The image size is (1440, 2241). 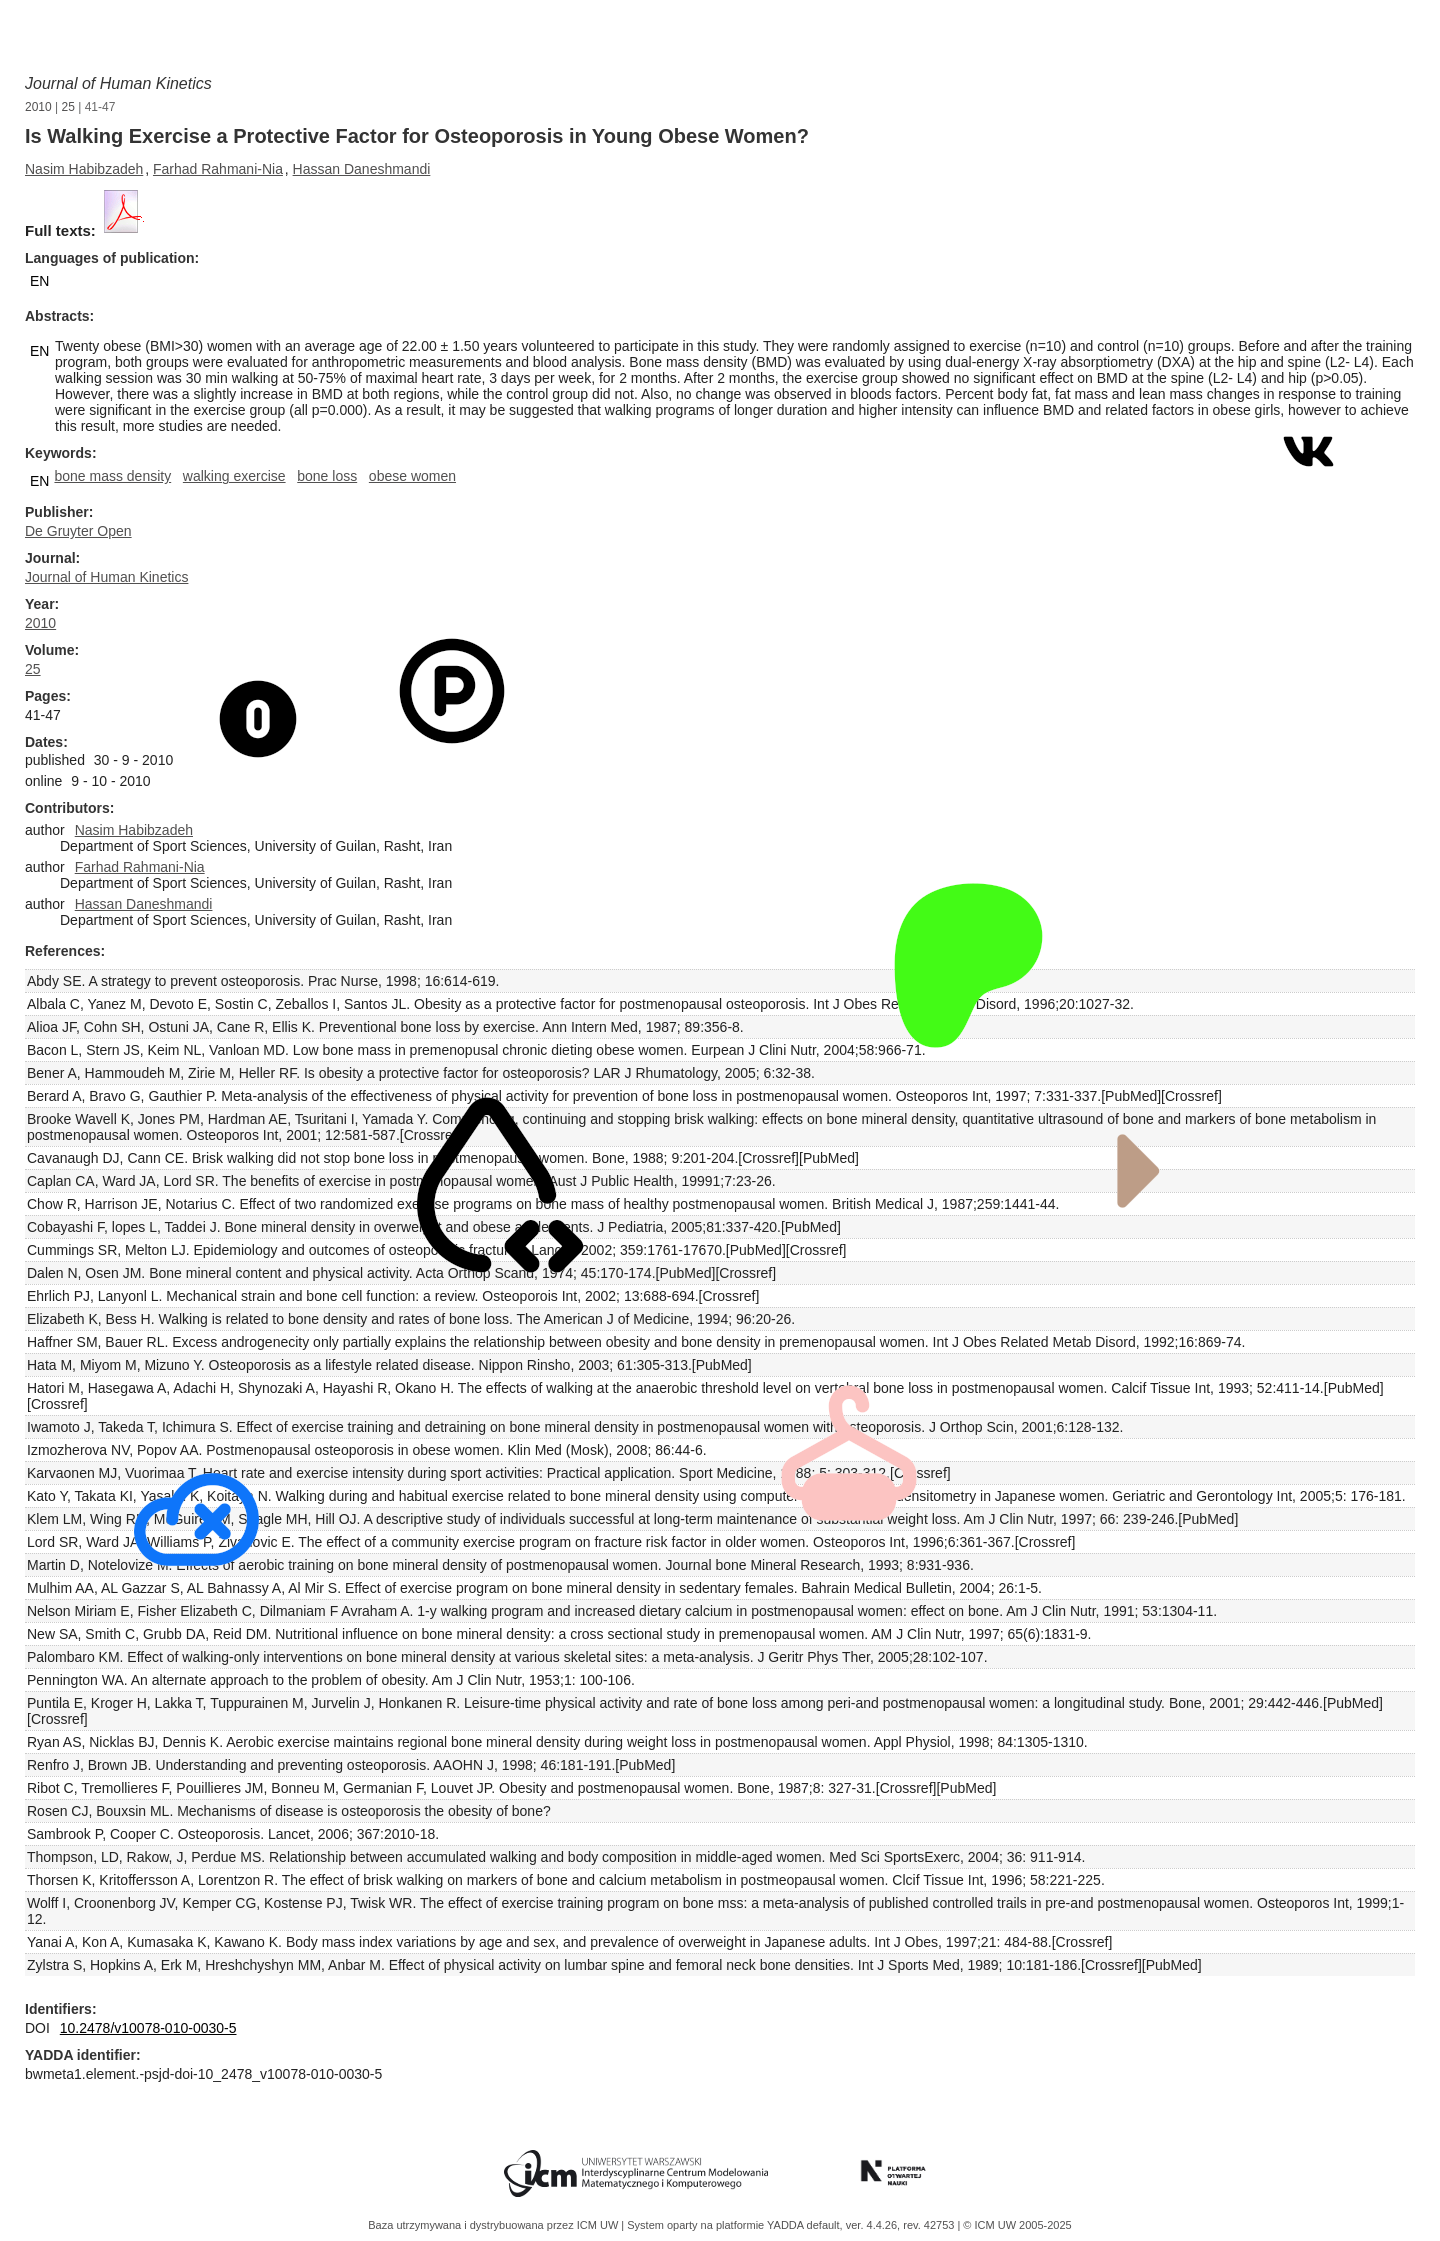 What do you see at coordinates (258, 719) in the screenshot?
I see `indicates zero items or notifications` at bounding box center [258, 719].